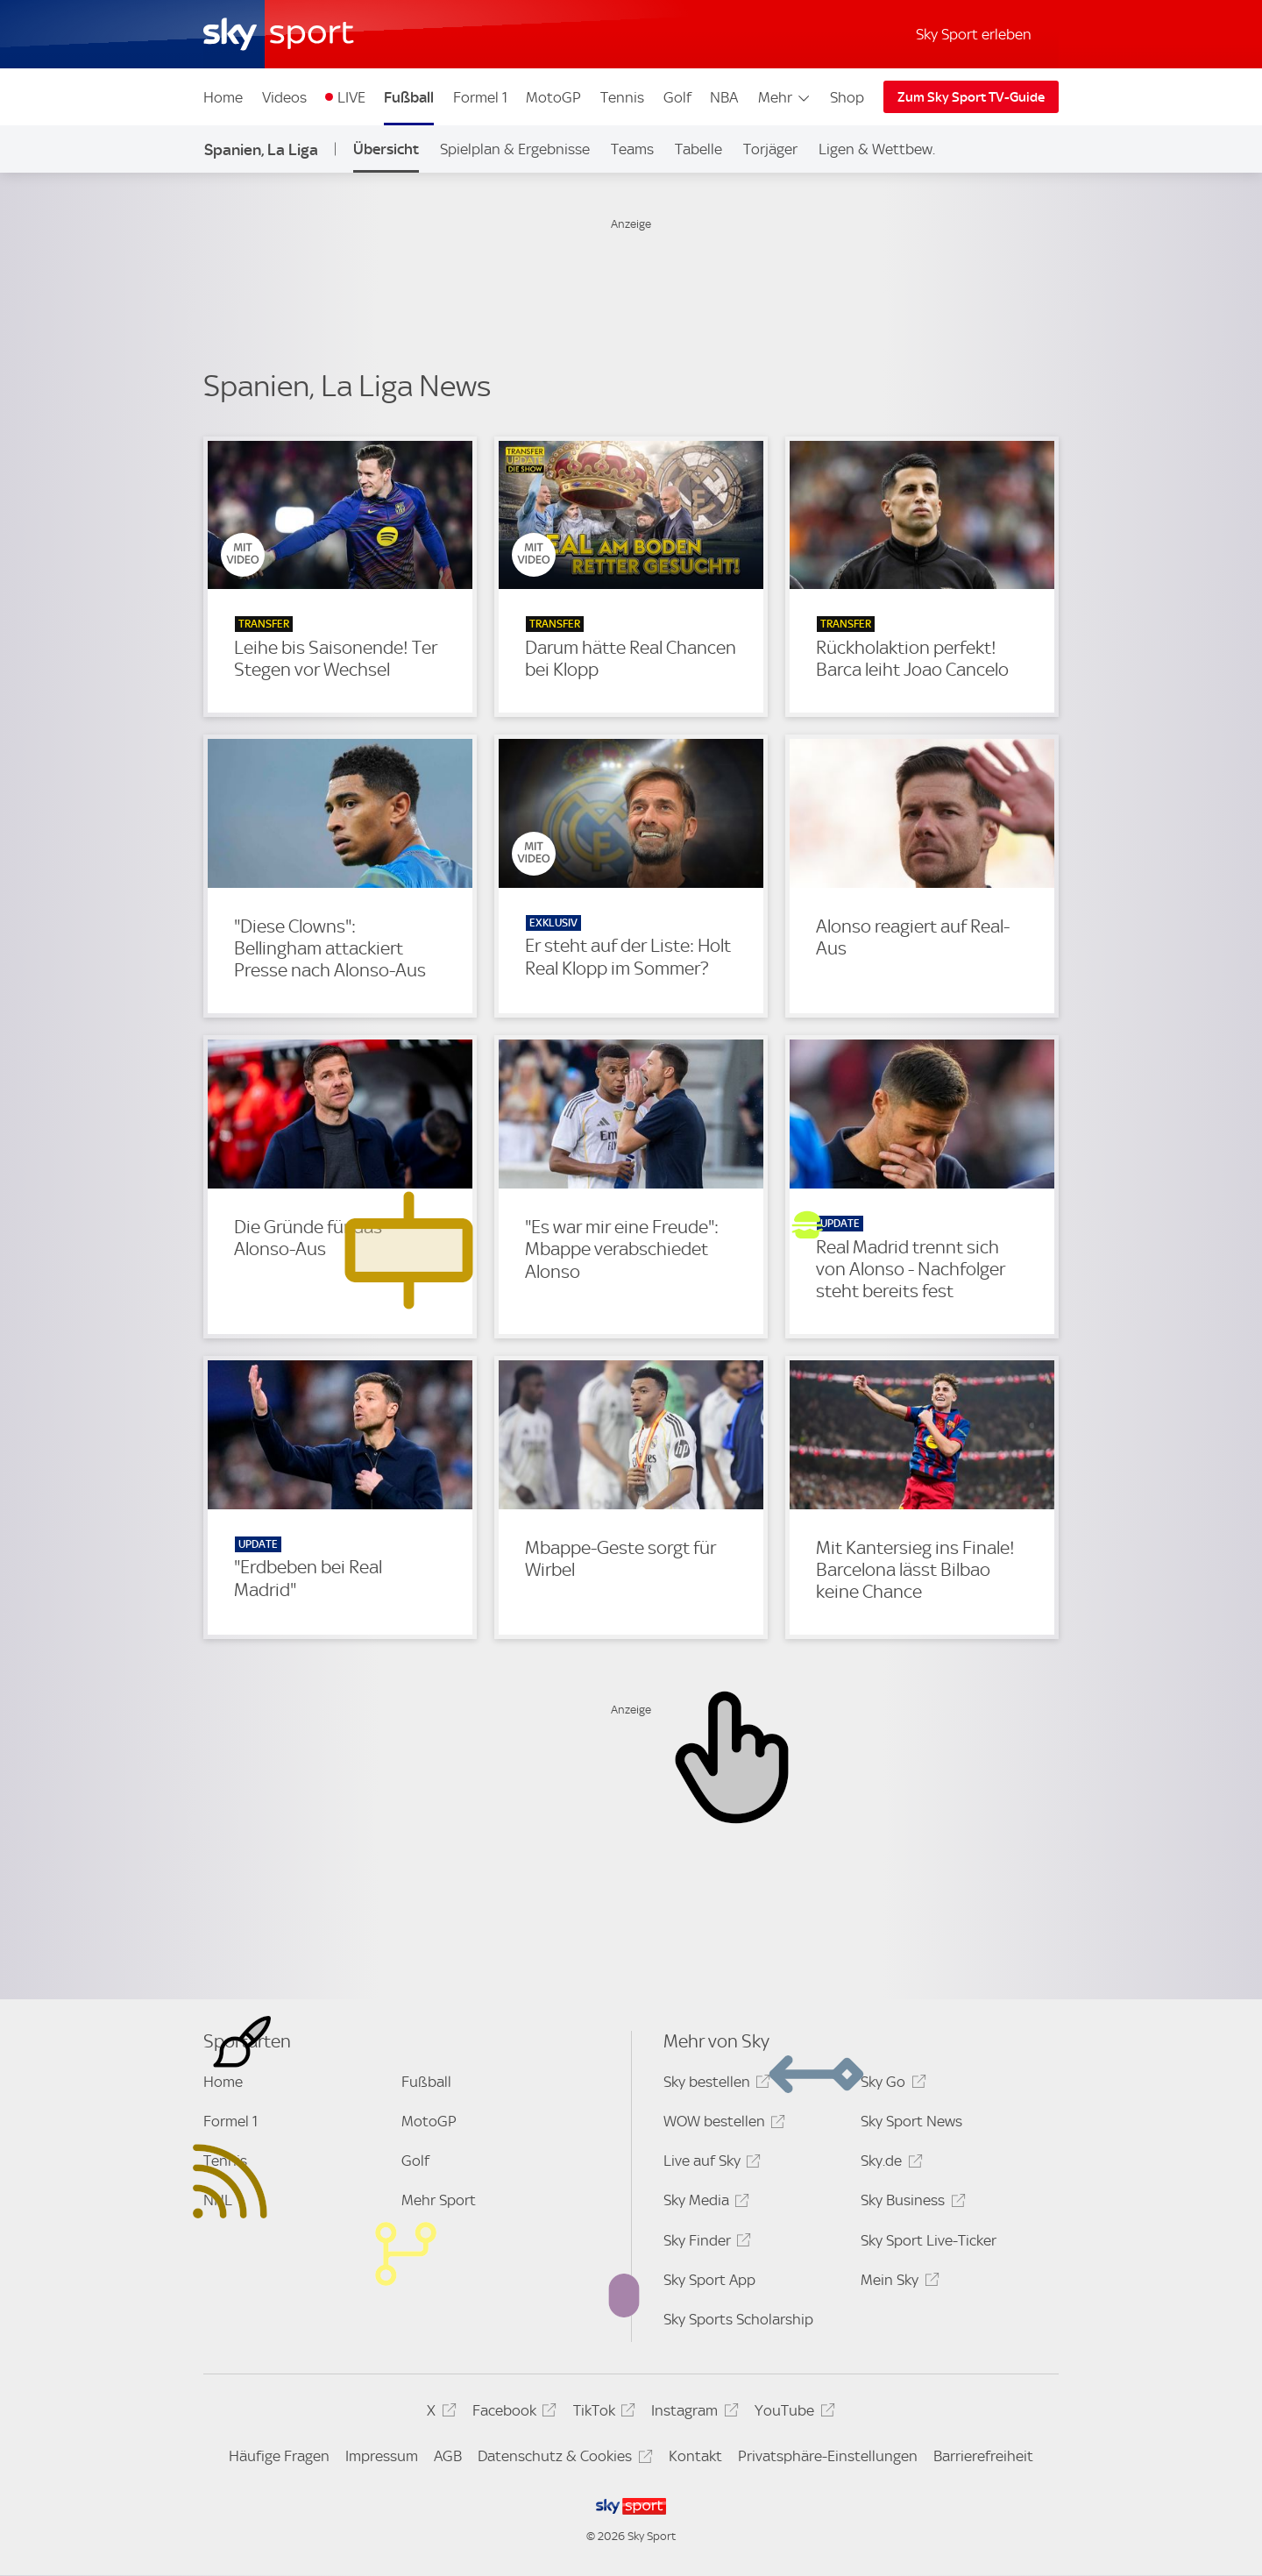 This screenshot has width=1262, height=2576. What do you see at coordinates (624, 2296) in the screenshot?
I see `access medication or pharmacy features` at bounding box center [624, 2296].